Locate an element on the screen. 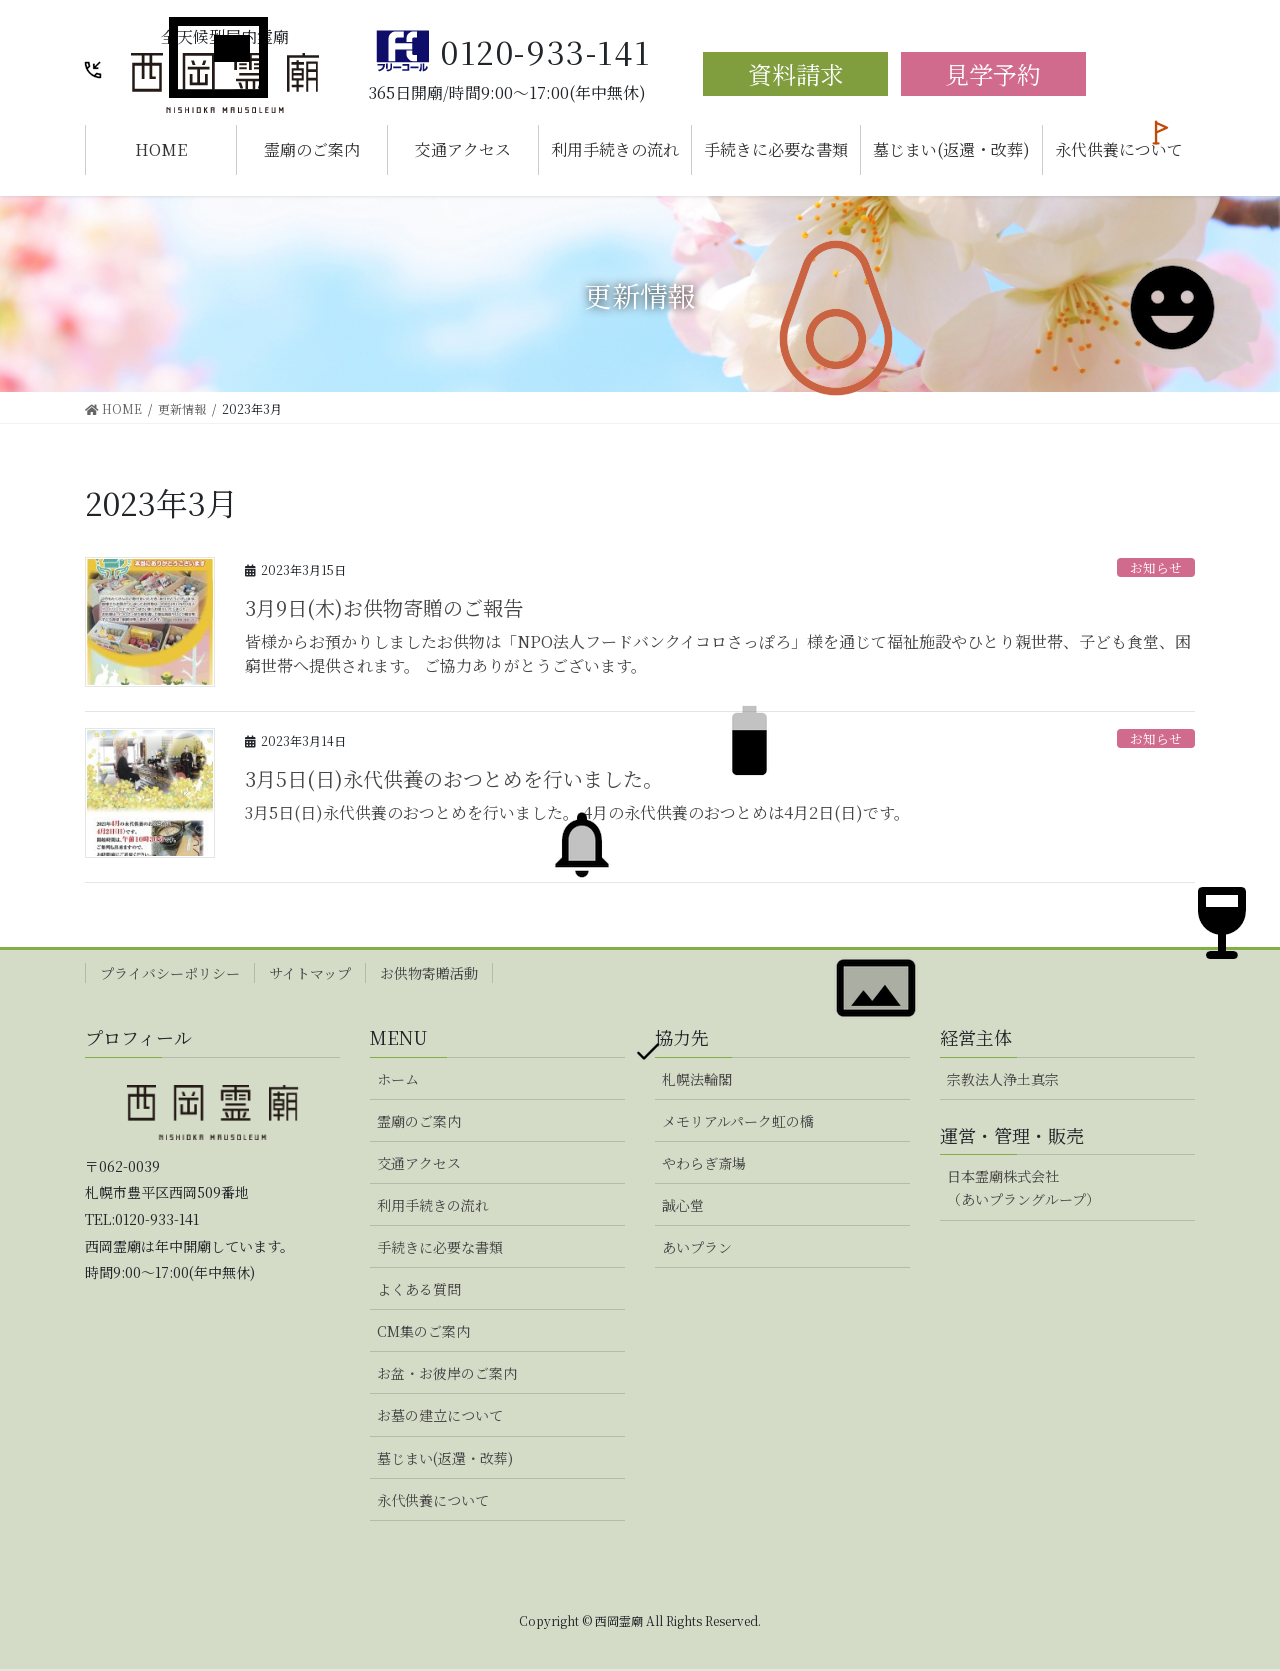  find nearby wine bars or restaurants is located at coordinates (1222, 923).